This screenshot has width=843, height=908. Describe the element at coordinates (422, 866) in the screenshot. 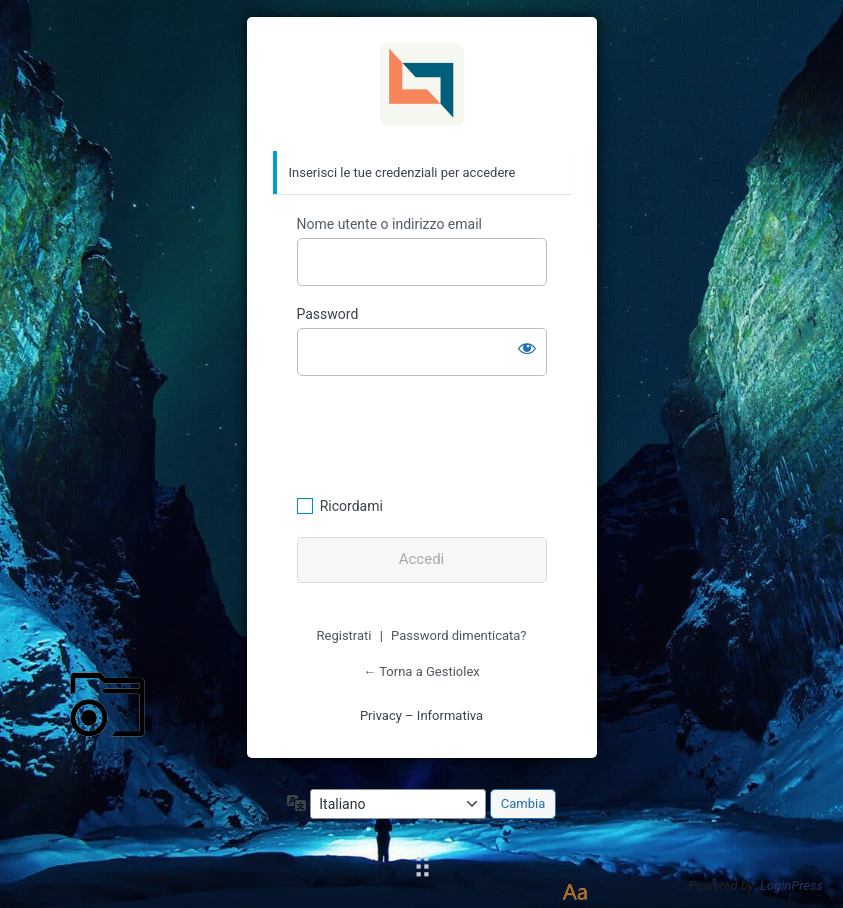

I see `drag to reorder or rearrange items` at that location.